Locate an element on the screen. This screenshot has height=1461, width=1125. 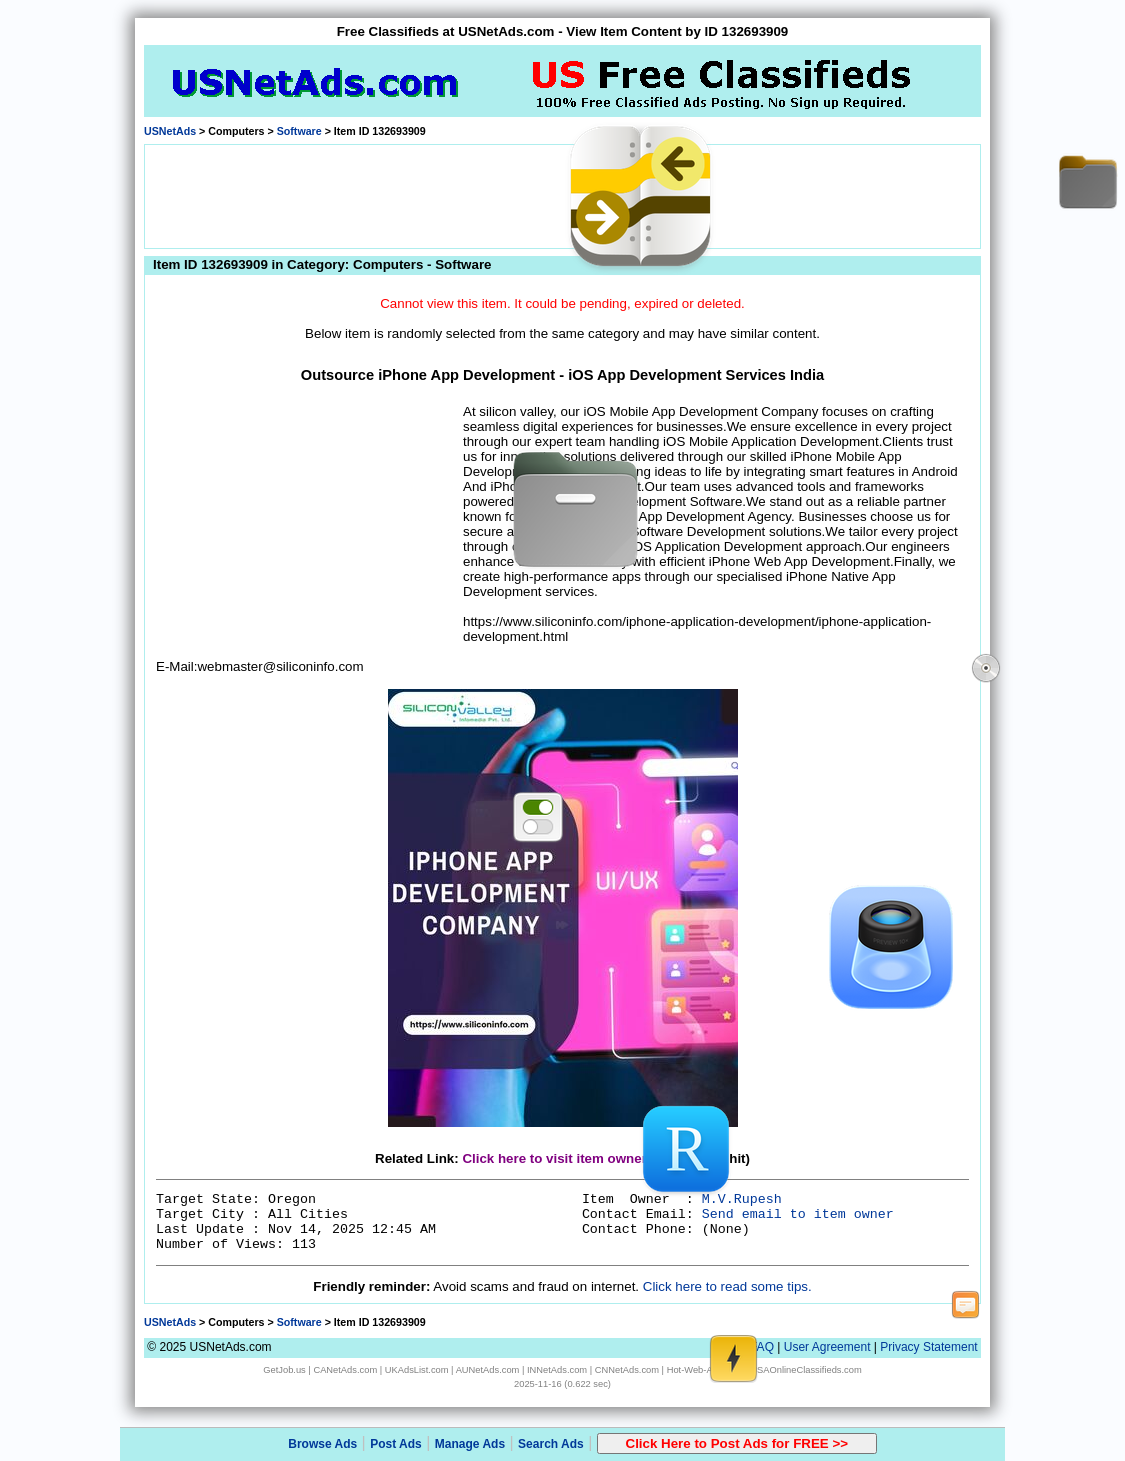
open the file manager application is located at coordinates (575, 509).